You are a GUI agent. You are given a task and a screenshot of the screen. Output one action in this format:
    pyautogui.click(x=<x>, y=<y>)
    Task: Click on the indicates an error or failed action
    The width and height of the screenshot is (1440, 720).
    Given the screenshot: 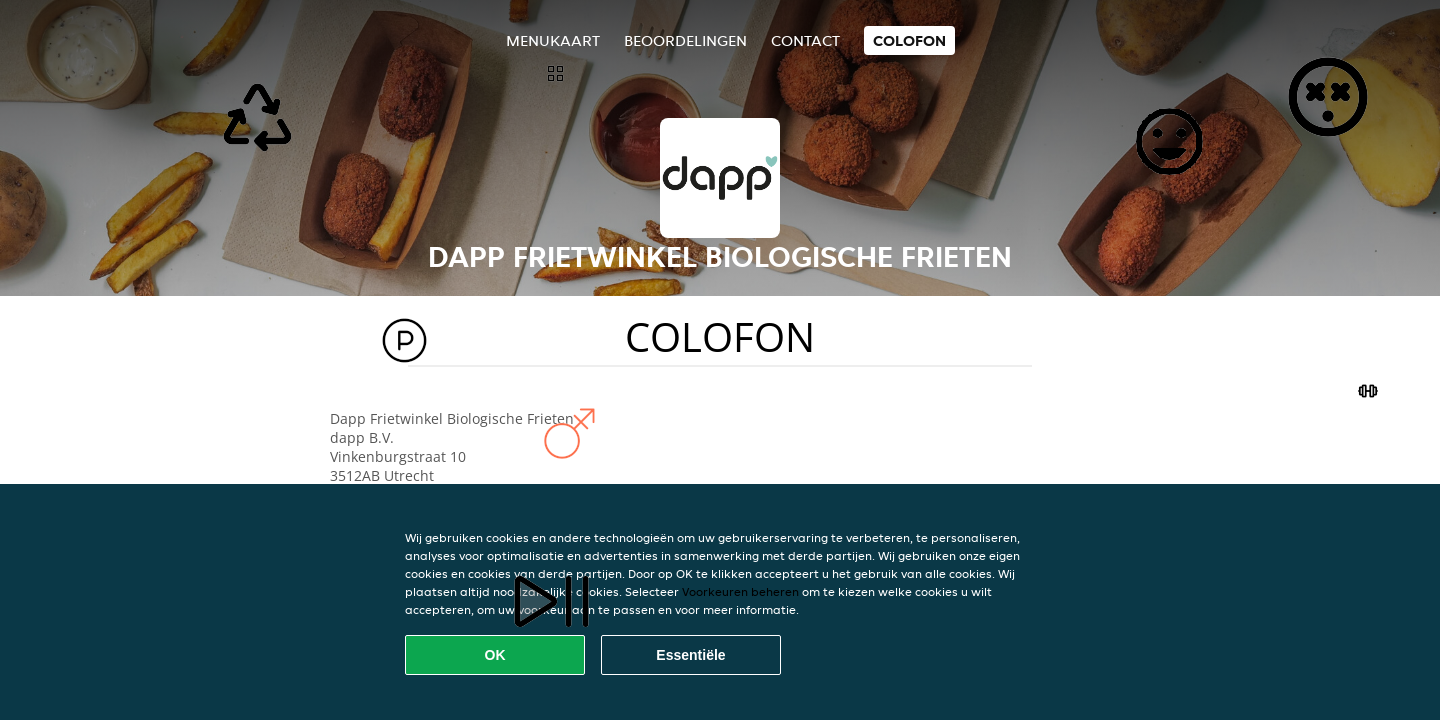 What is the action you would take?
    pyautogui.click(x=1328, y=97)
    